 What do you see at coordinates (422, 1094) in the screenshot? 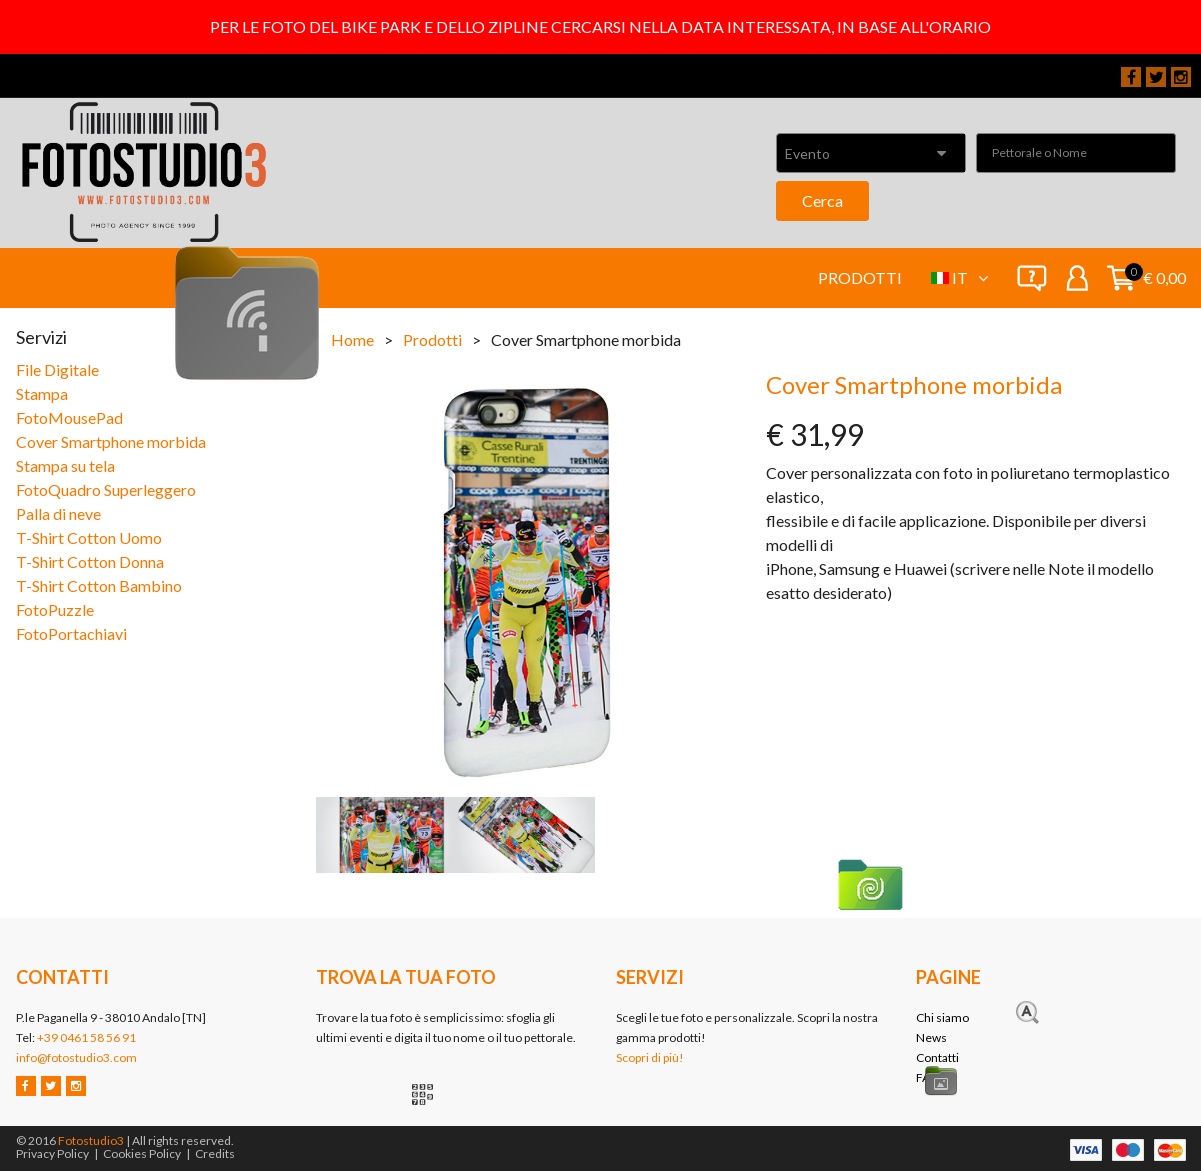
I see `launch taquin sliding puzzle game` at bounding box center [422, 1094].